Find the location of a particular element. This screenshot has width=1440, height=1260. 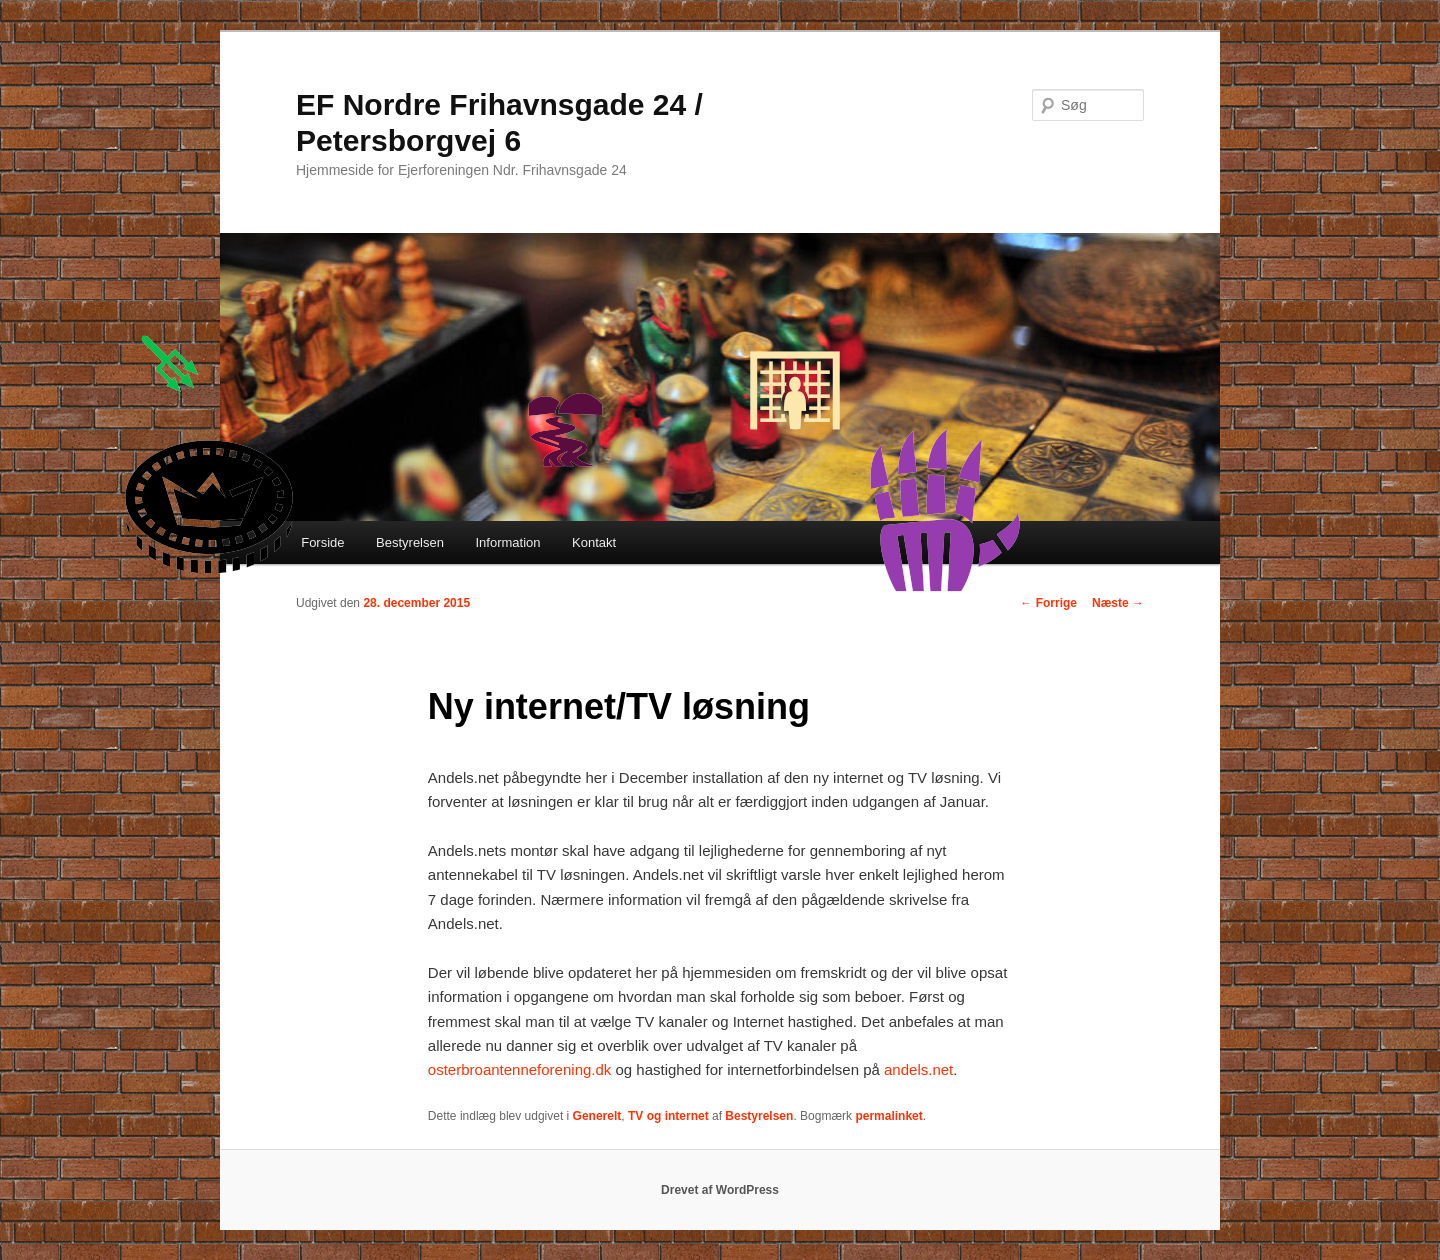

view your premium currency balance is located at coordinates (209, 507).